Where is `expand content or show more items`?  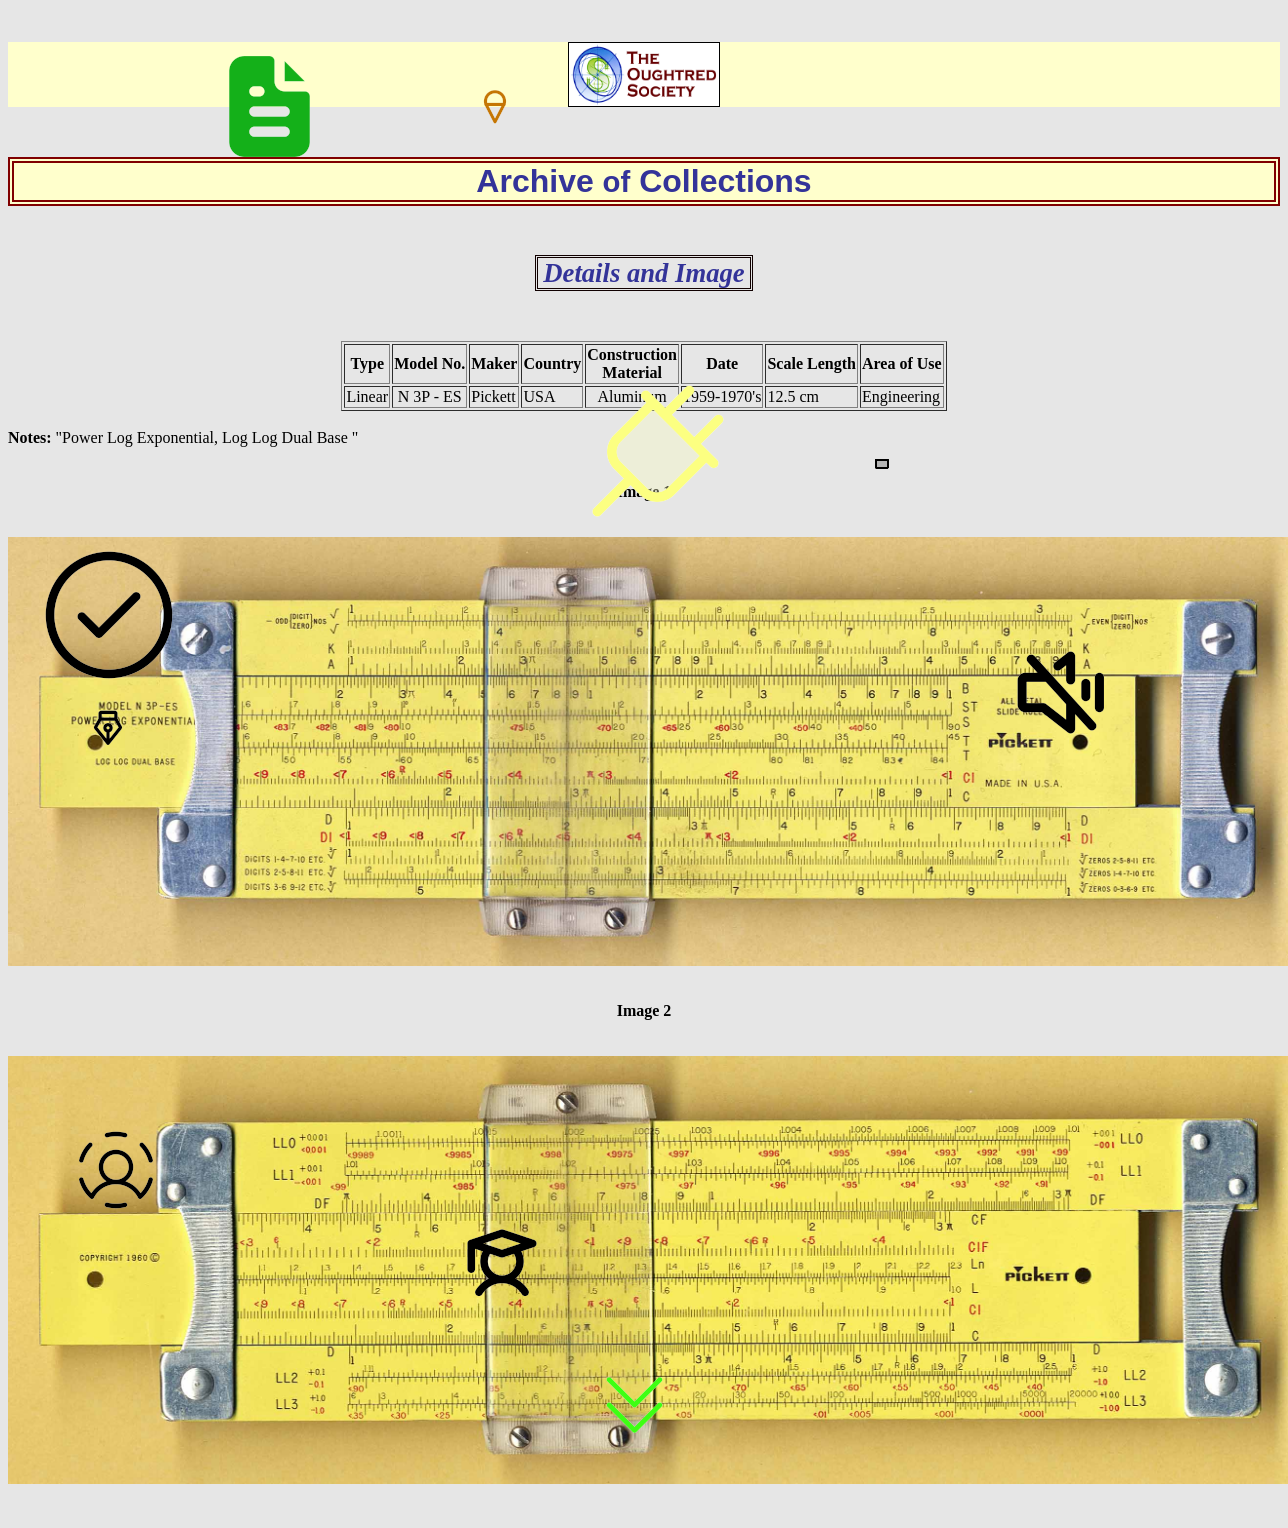 expand content or show more items is located at coordinates (634, 1402).